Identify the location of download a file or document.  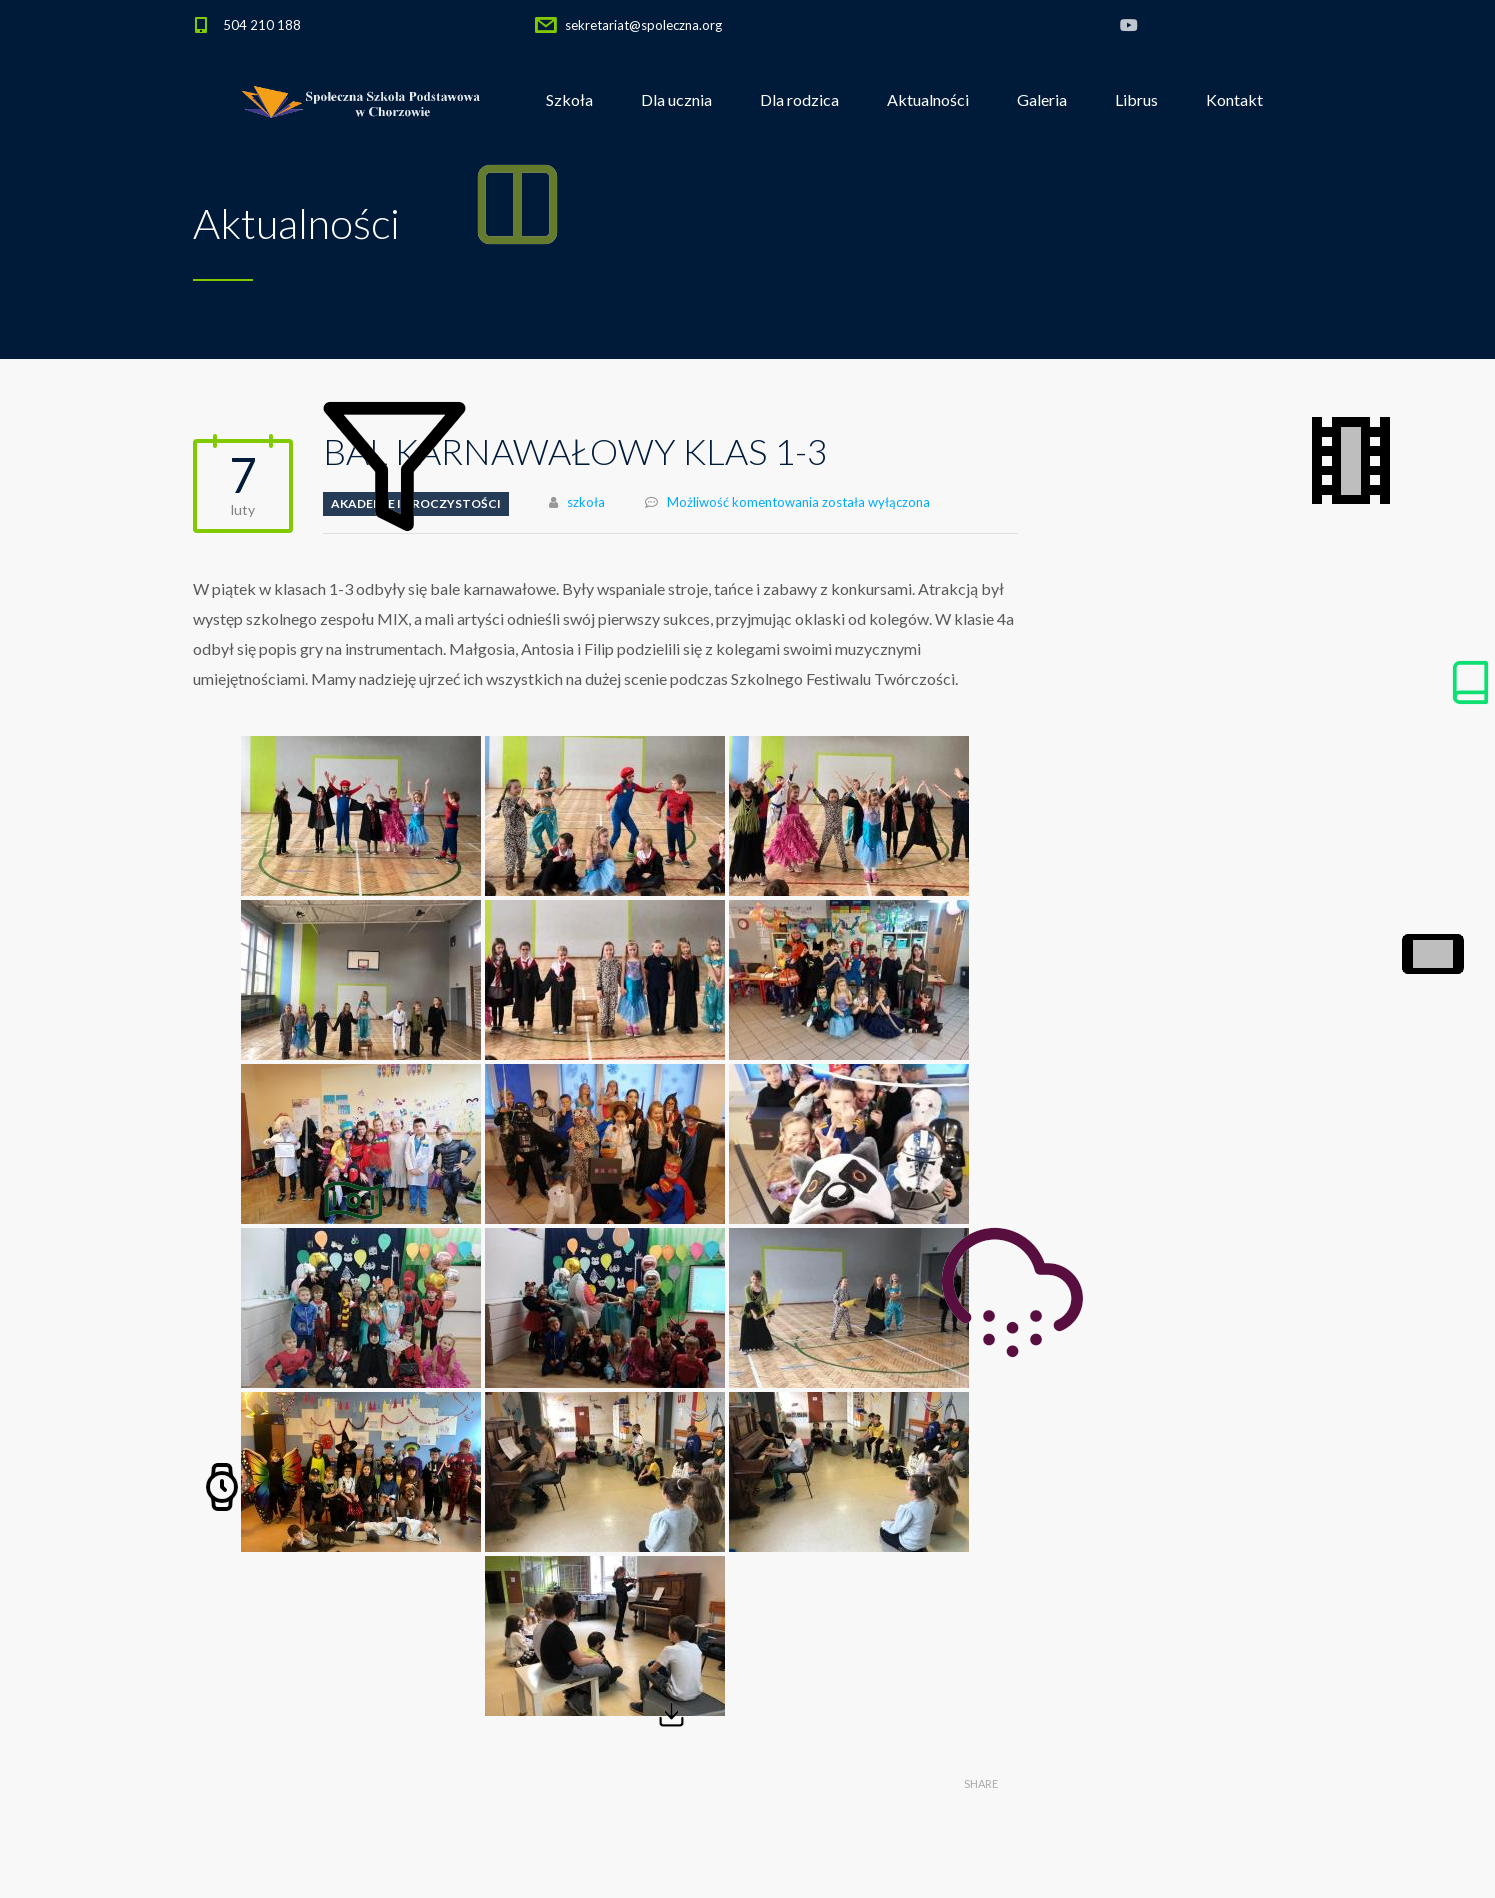
(671, 1714).